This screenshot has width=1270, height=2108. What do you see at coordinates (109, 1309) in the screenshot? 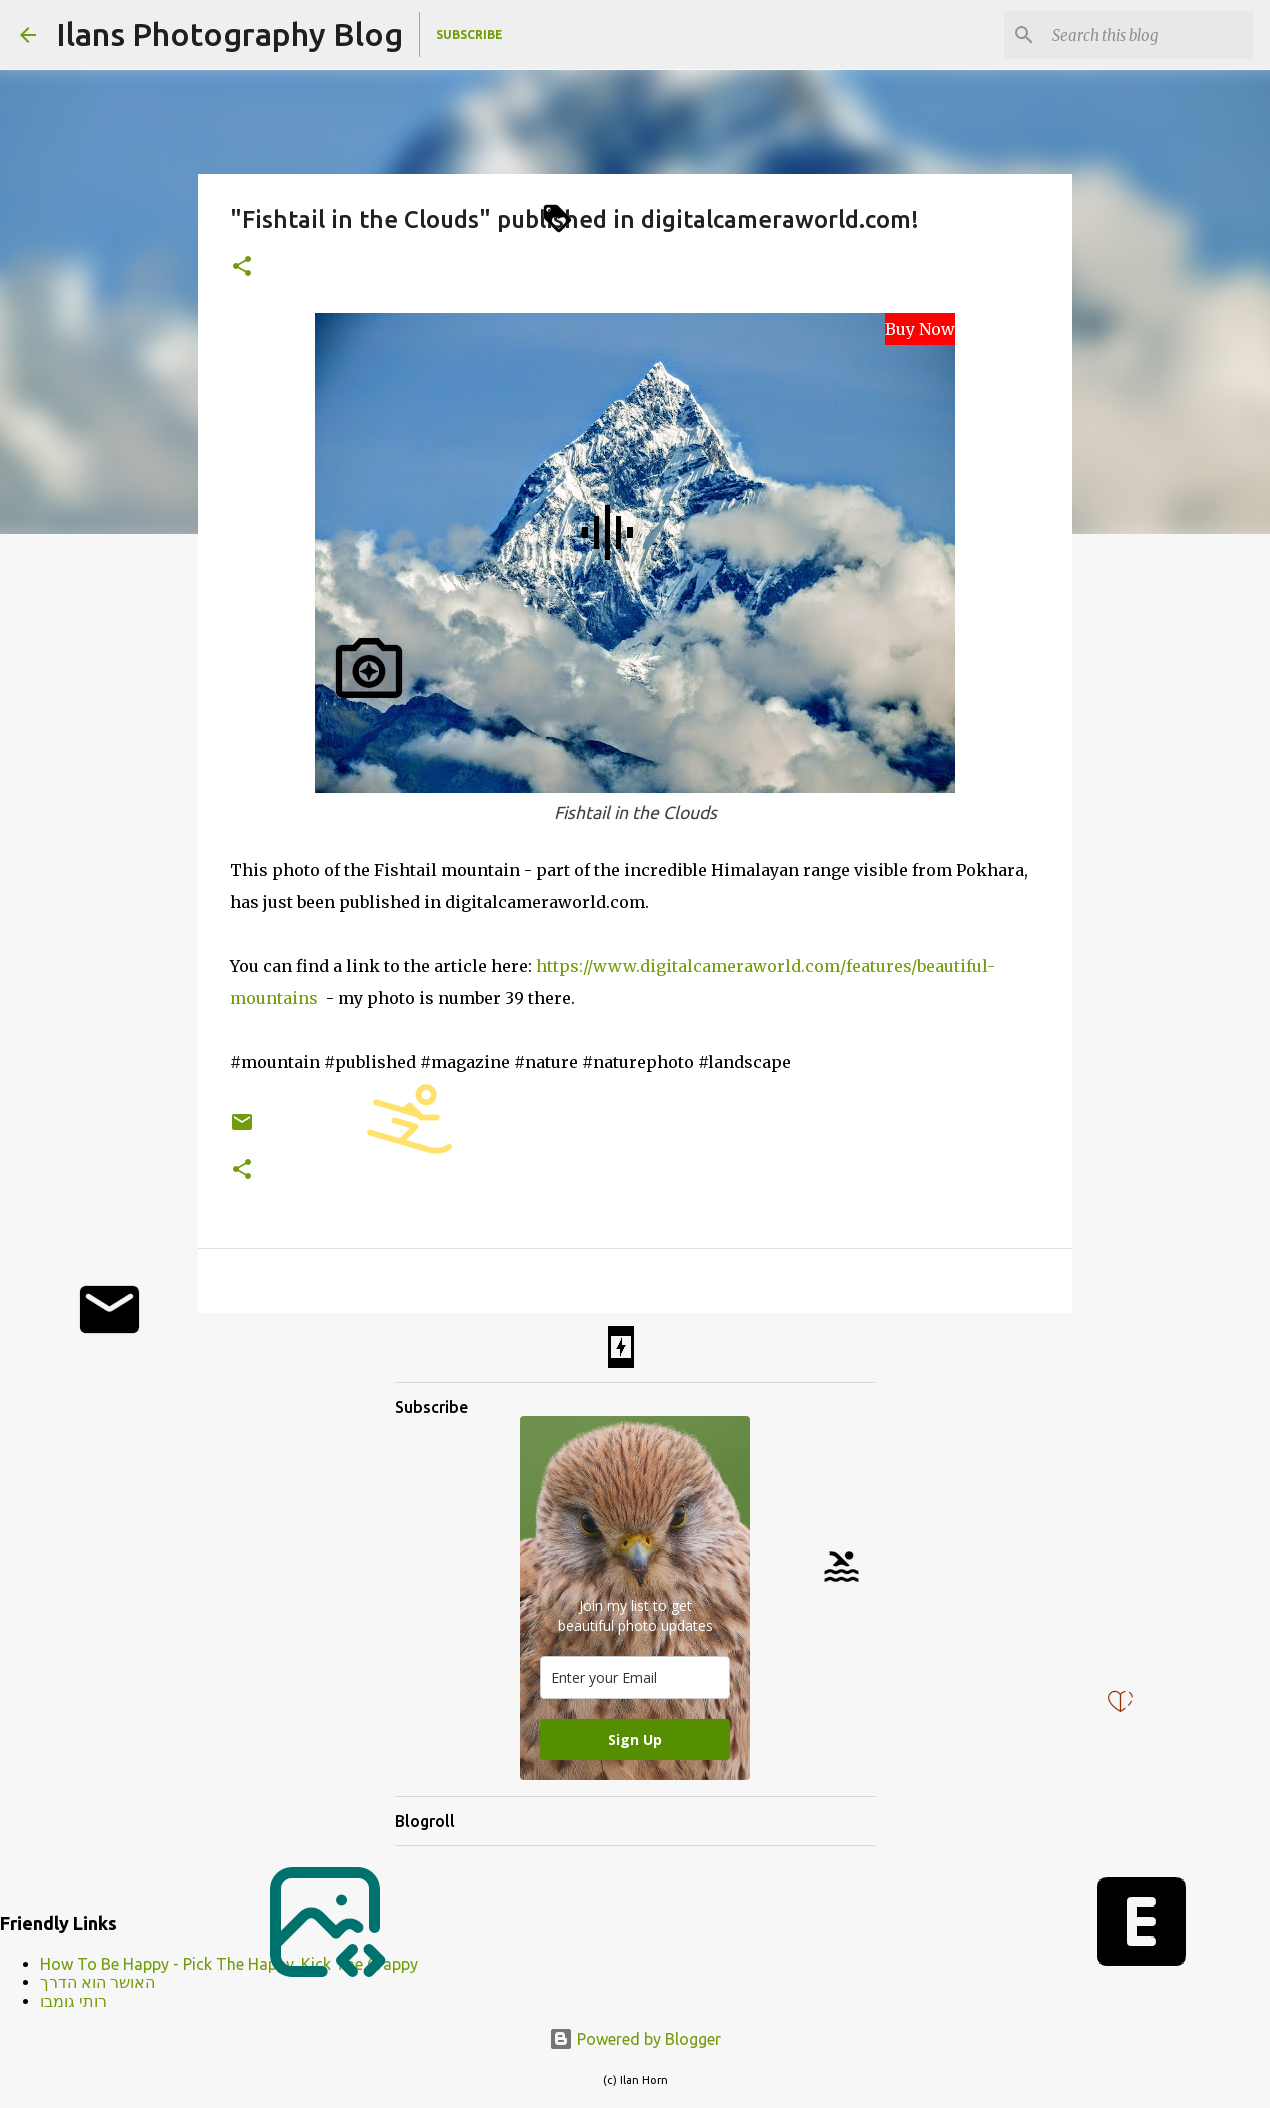
I see `open your email inbox` at bounding box center [109, 1309].